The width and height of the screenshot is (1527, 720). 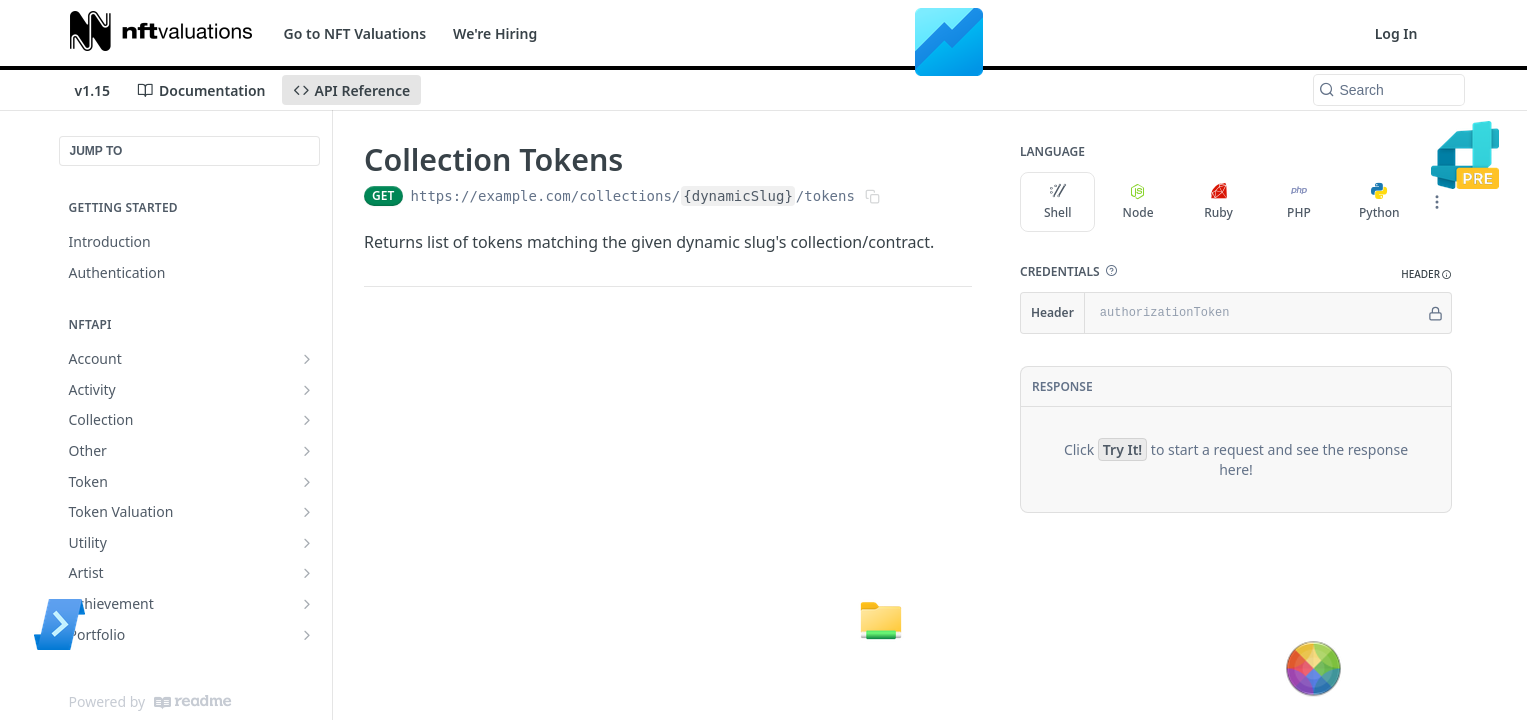 What do you see at coordinates (1313, 668) in the screenshot?
I see `open color settings panel` at bounding box center [1313, 668].